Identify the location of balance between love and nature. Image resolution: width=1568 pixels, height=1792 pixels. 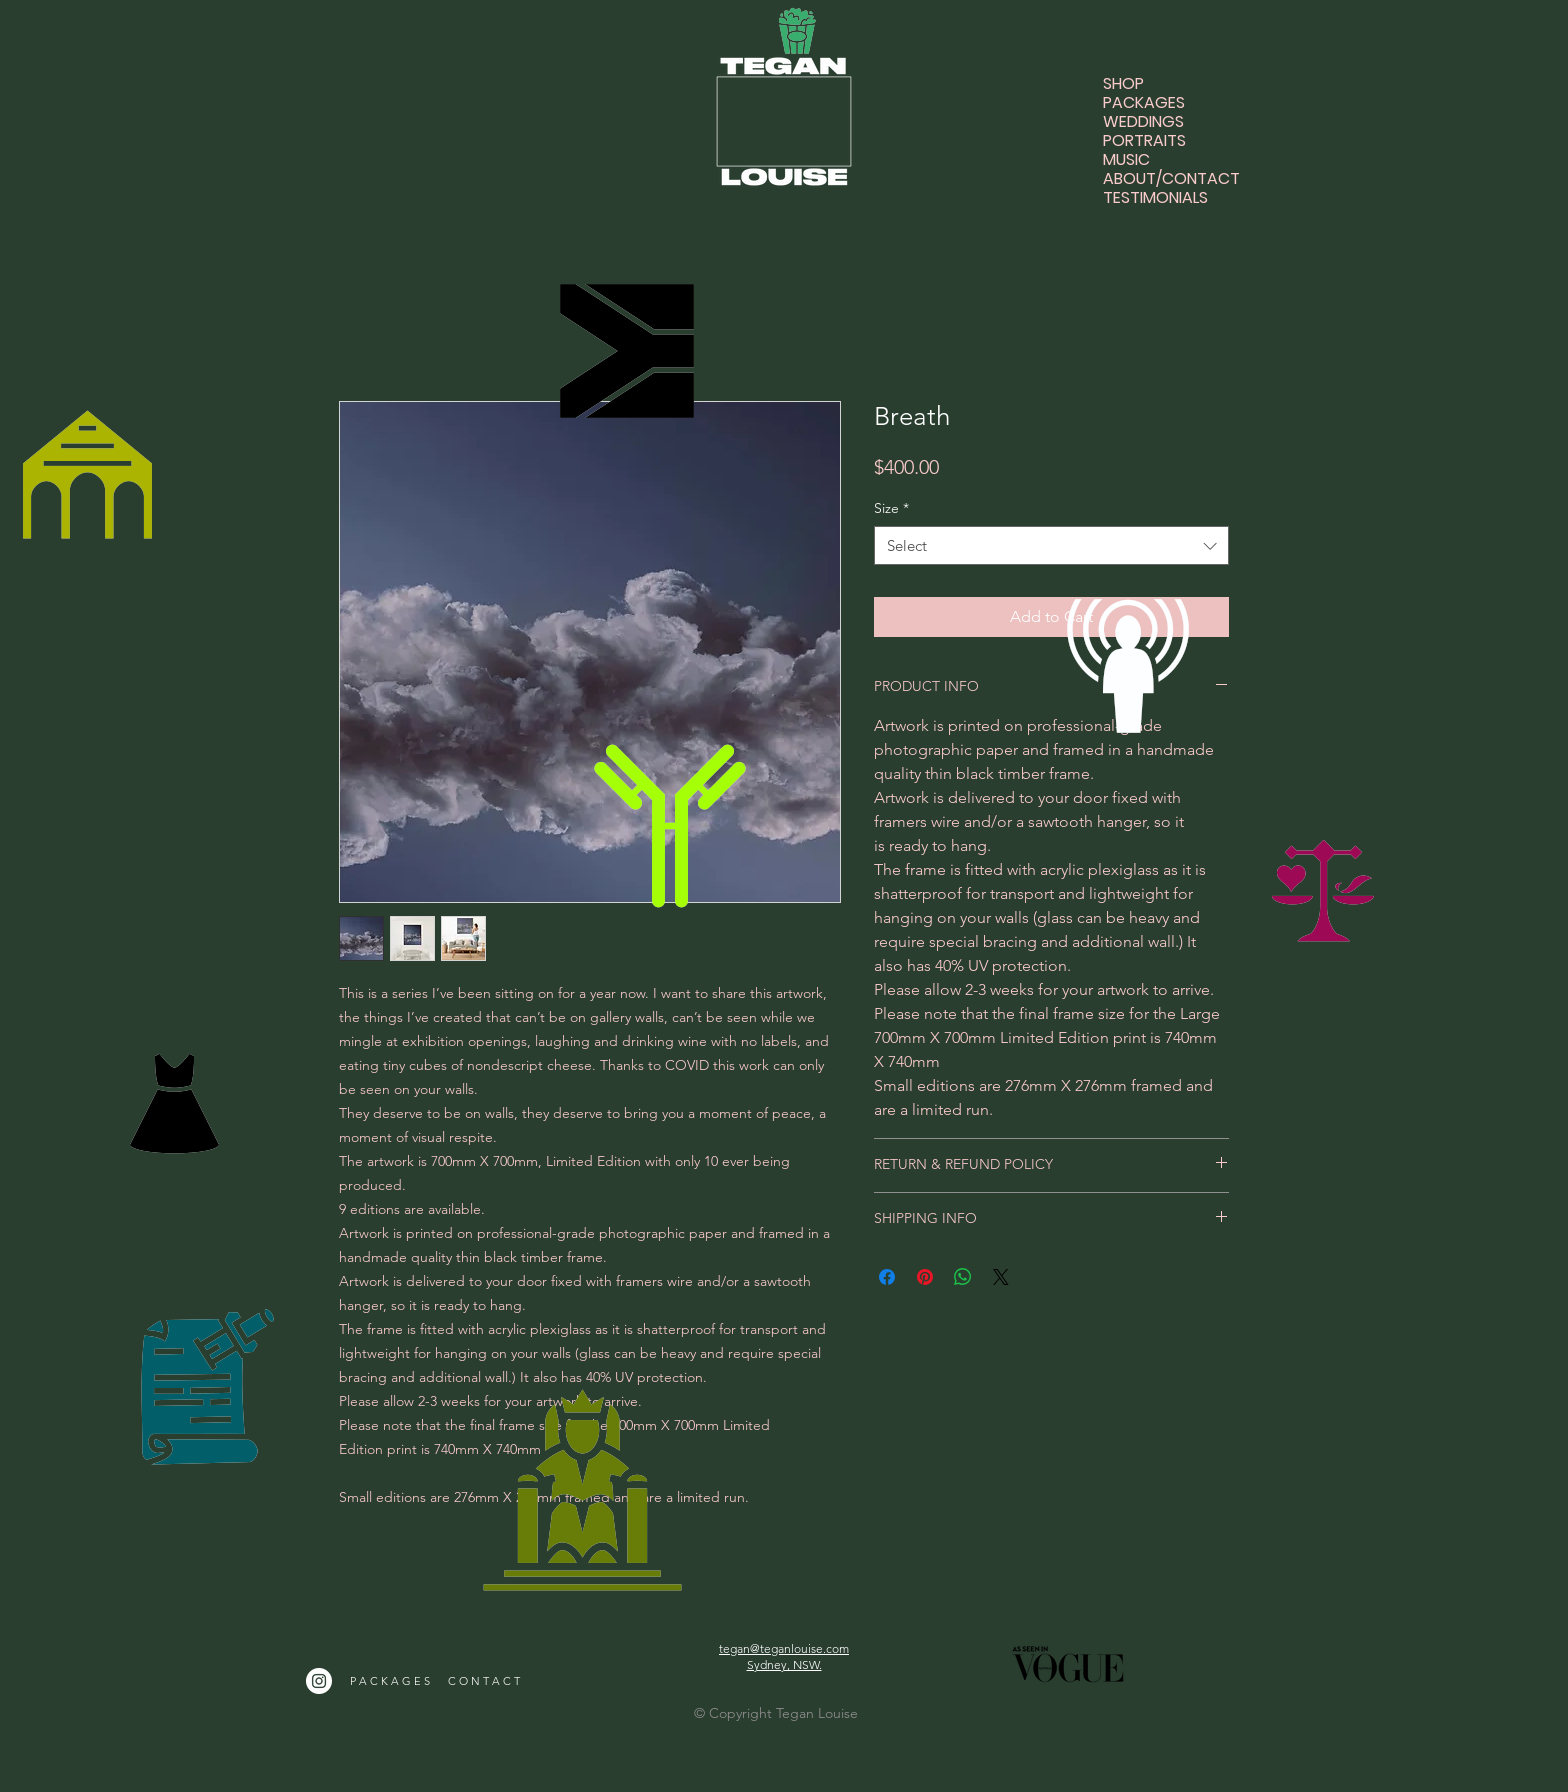
(1323, 890).